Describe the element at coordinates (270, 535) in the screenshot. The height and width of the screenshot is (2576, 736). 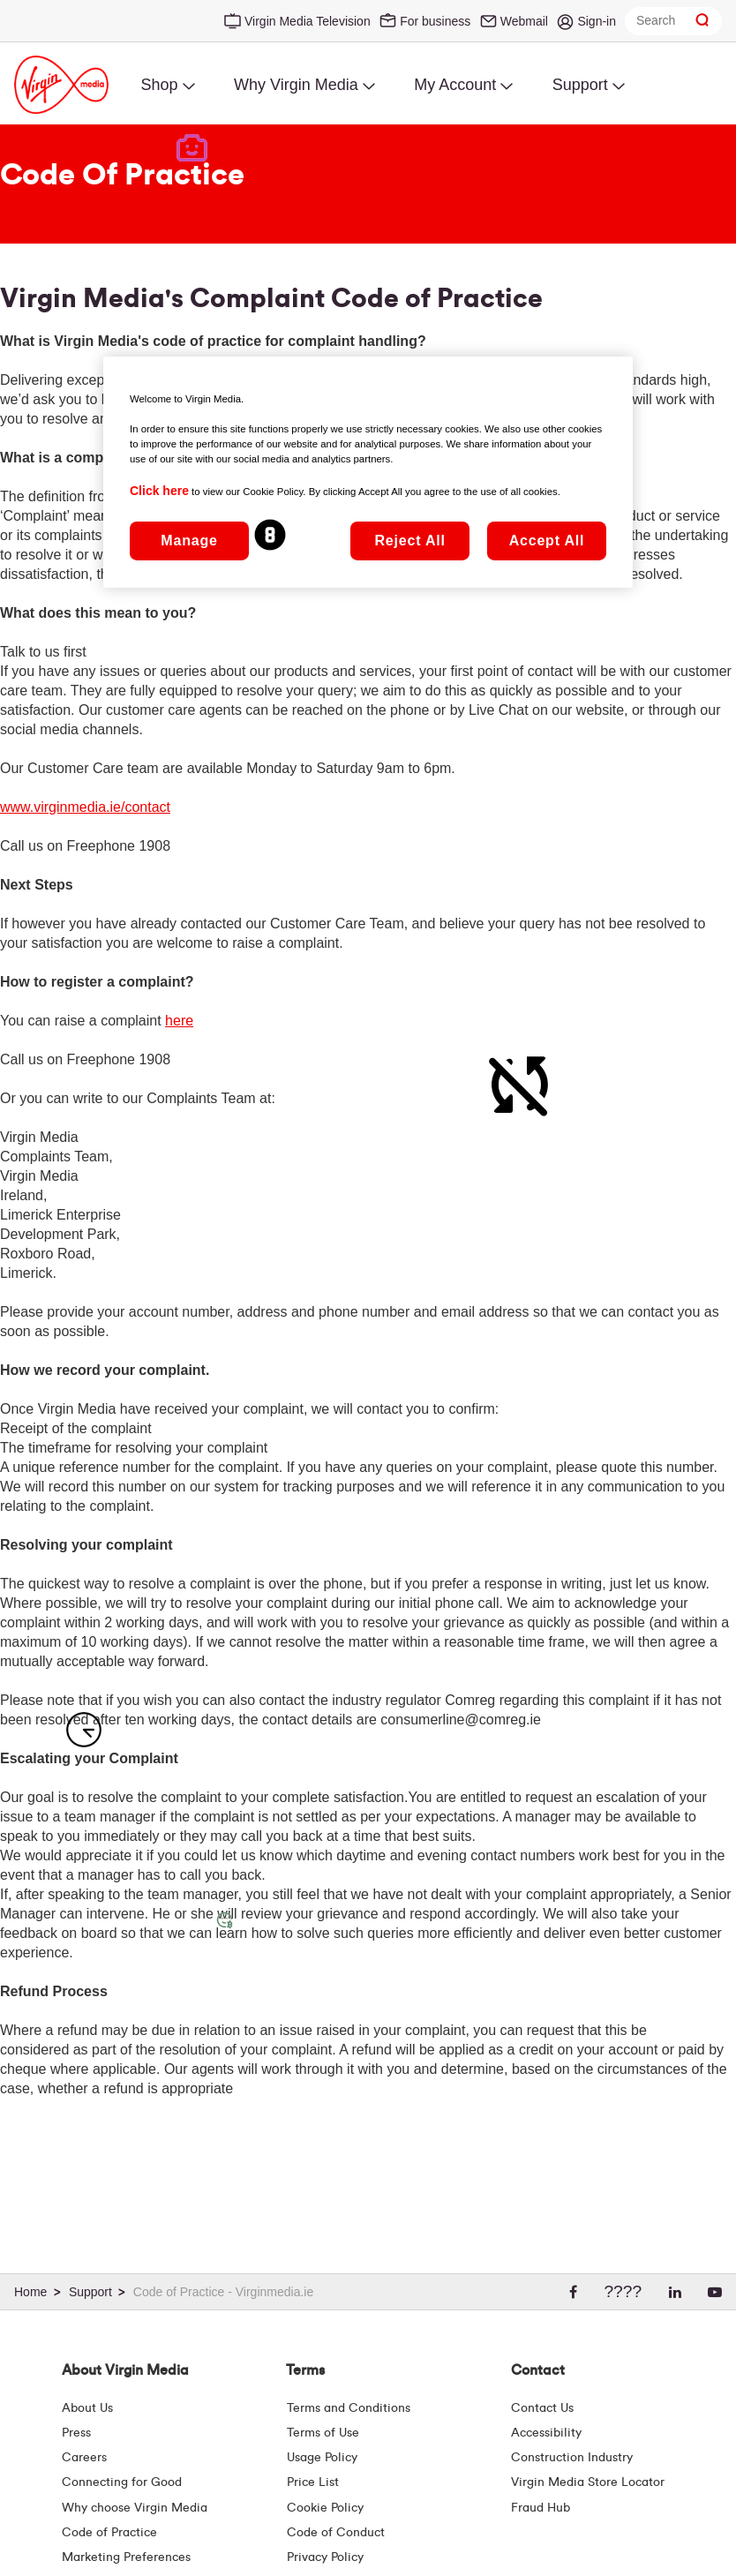
I see `indicates step 8 in a multi-step process` at that location.